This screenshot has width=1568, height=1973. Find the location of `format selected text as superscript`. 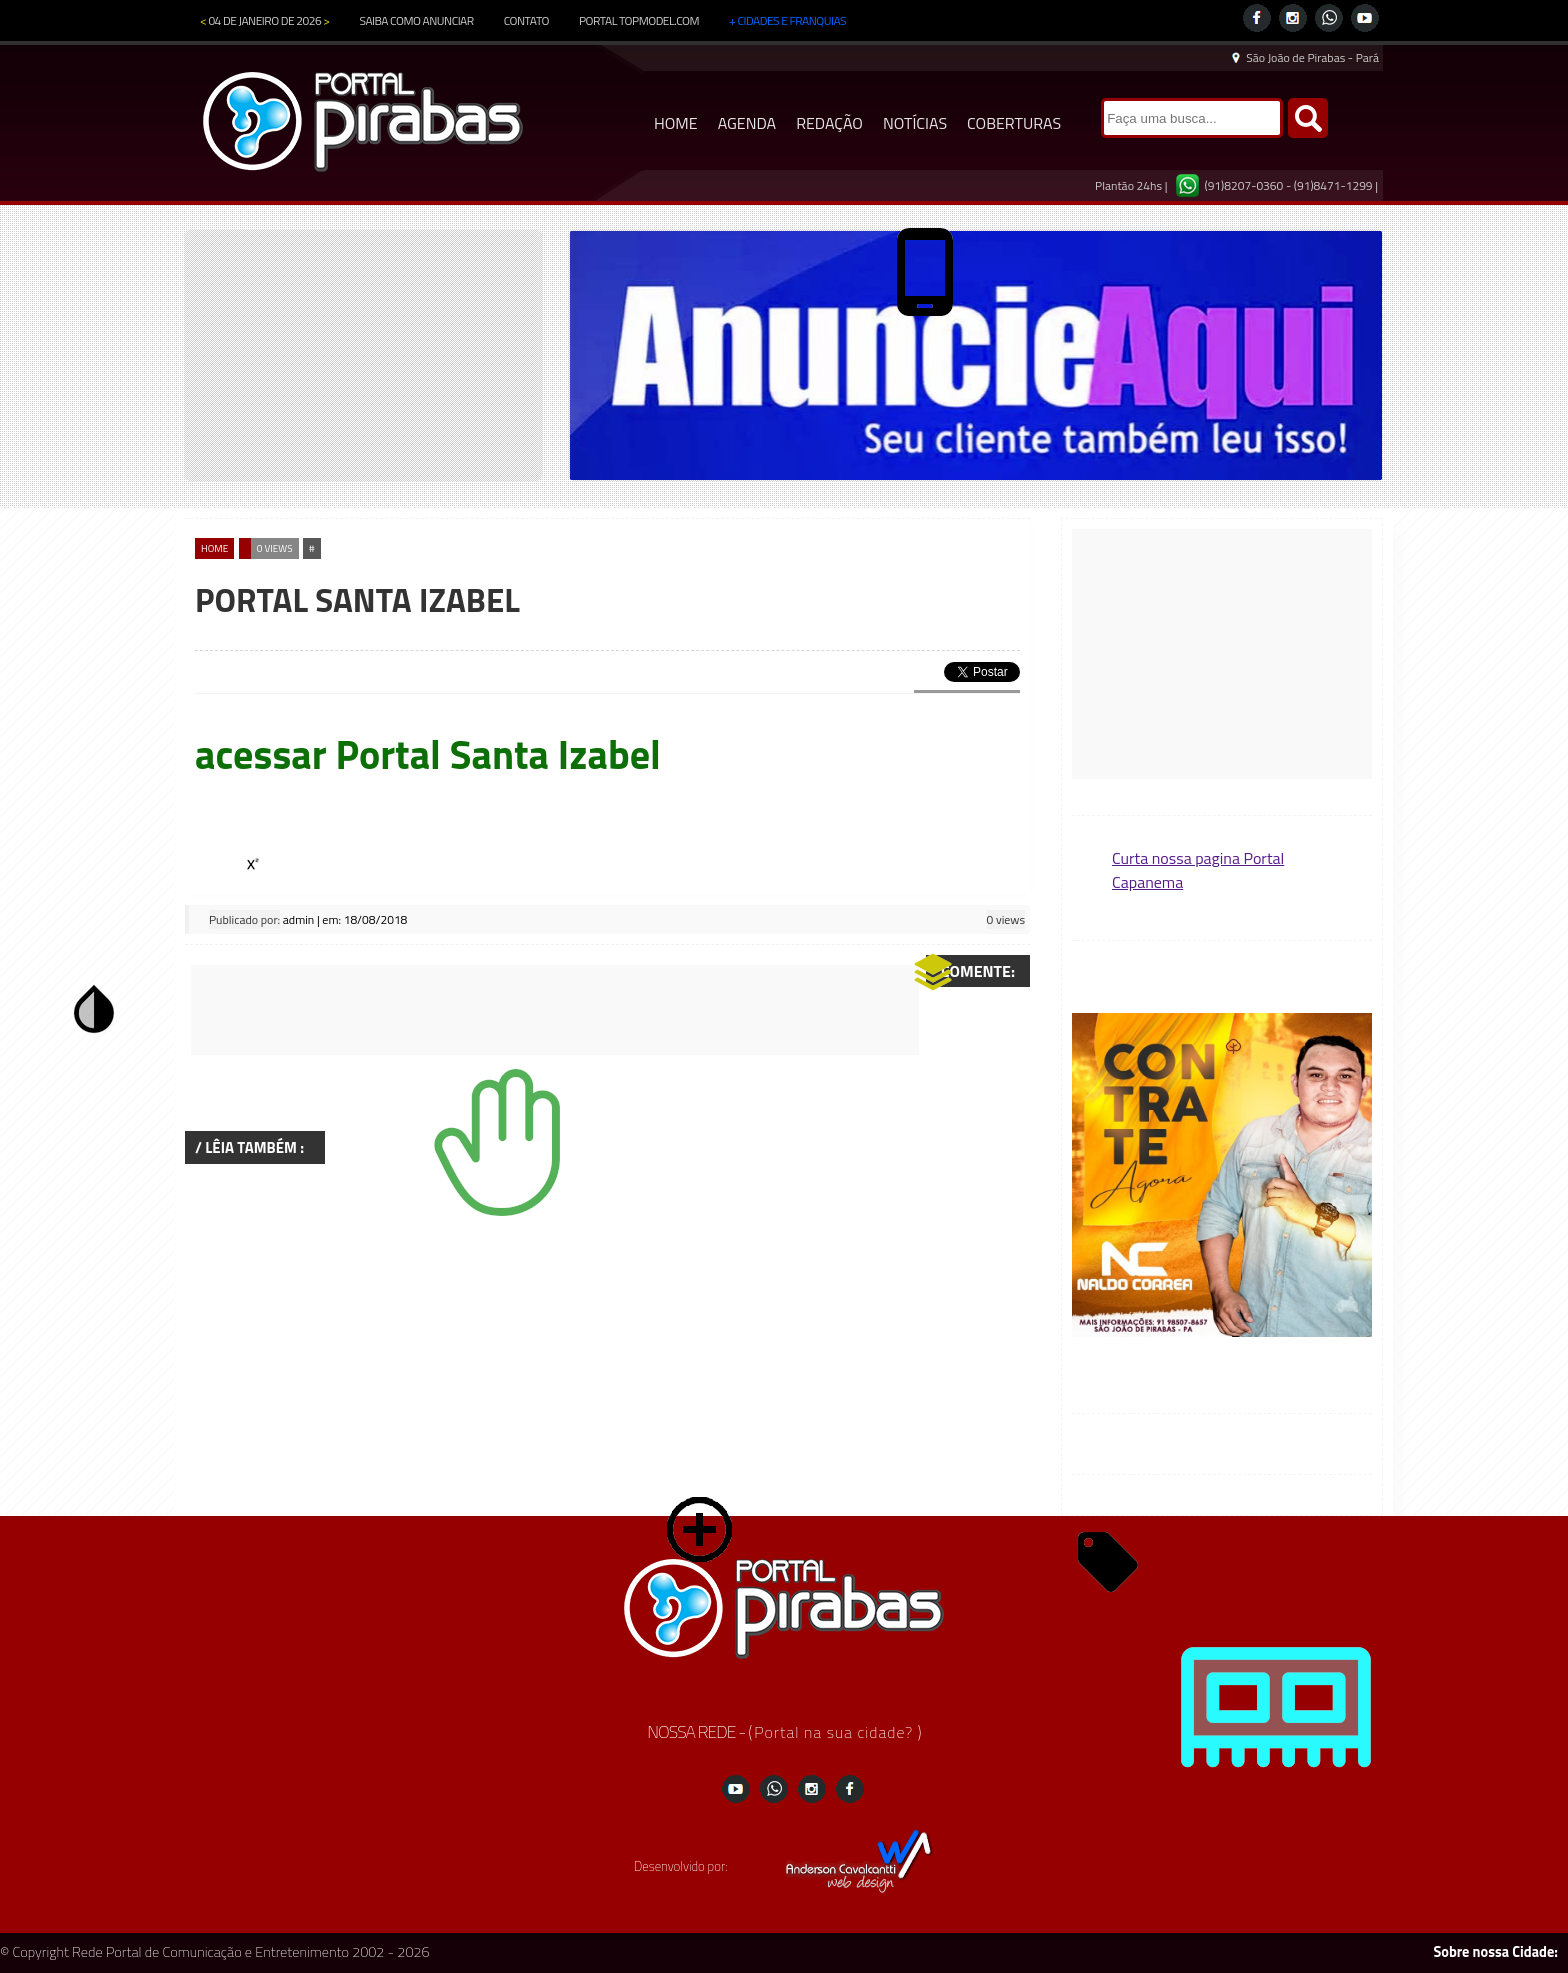

format selected text as superscript is located at coordinates (251, 864).